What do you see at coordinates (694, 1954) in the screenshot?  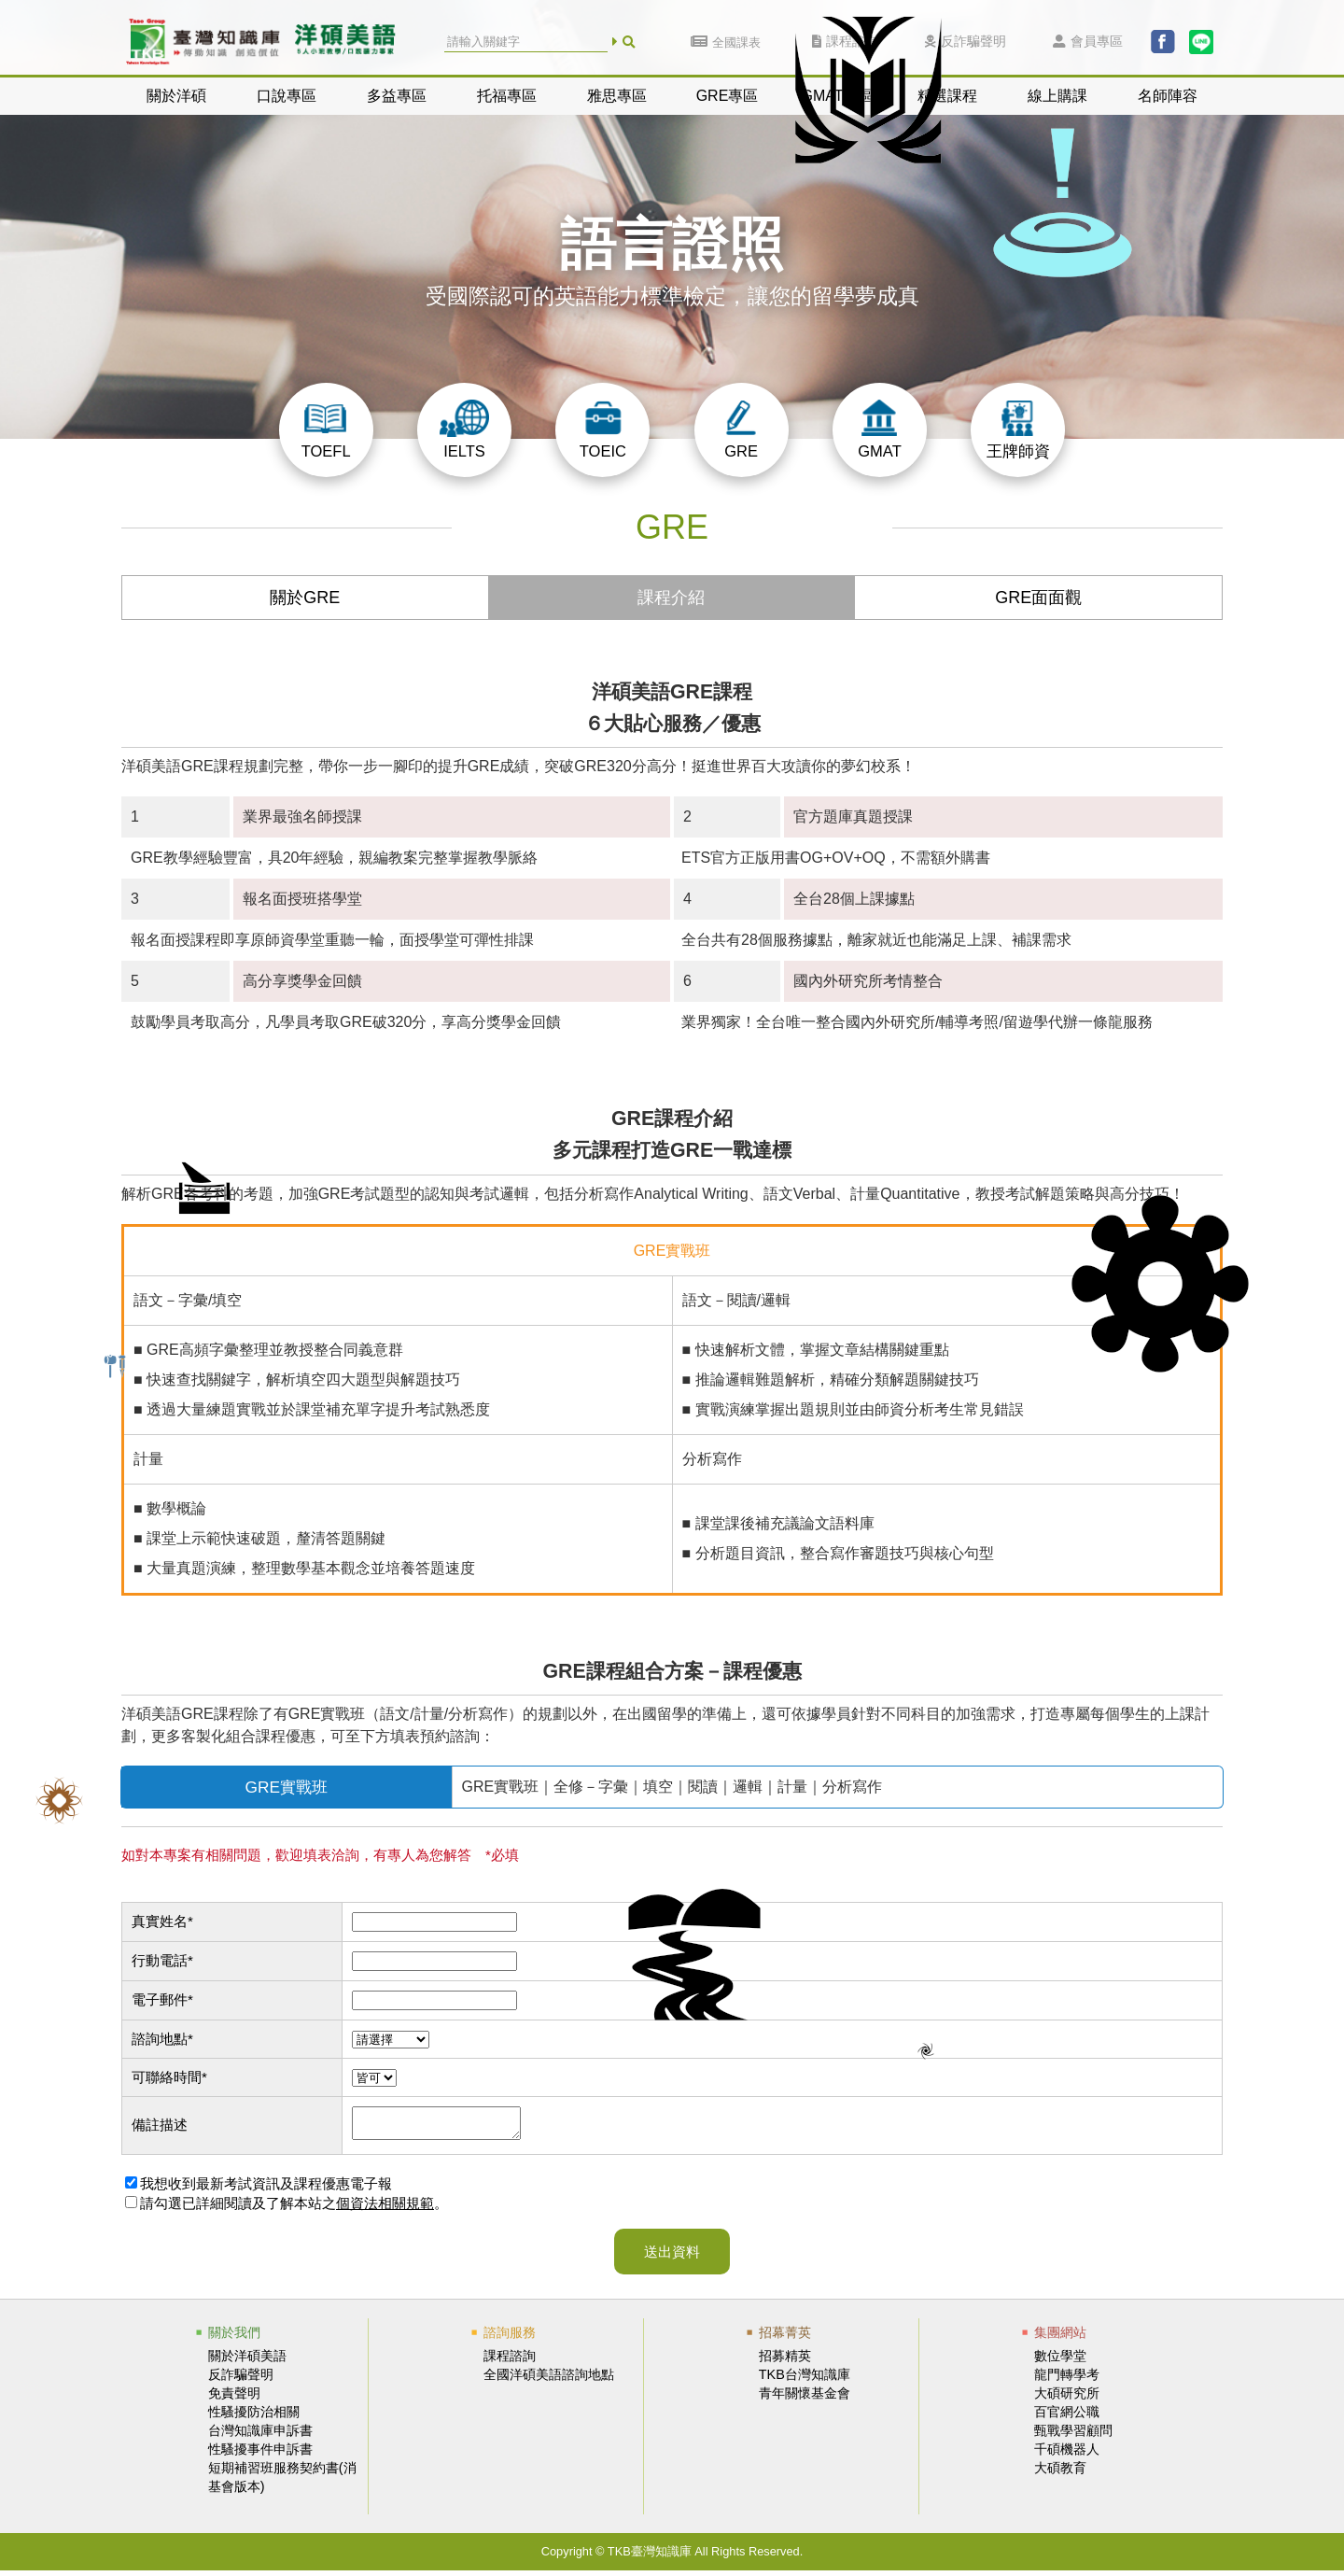 I see `view river or waterway on map` at bounding box center [694, 1954].